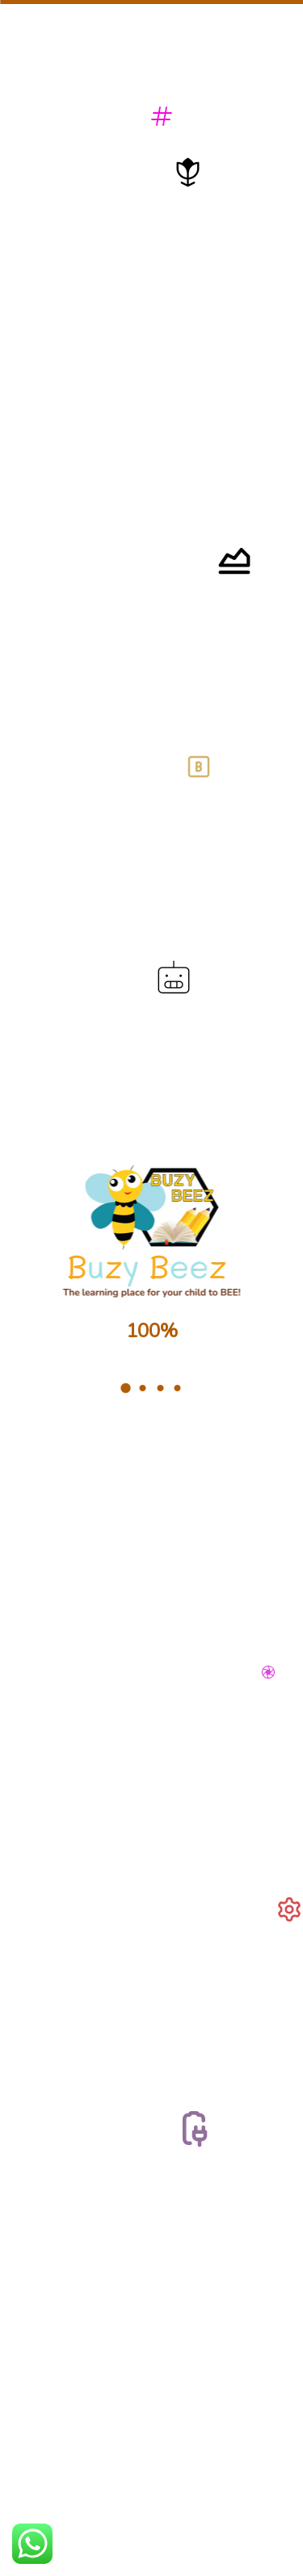  Describe the element at coordinates (268, 1672) in the screenshot. I see `open camera settings` at that location.